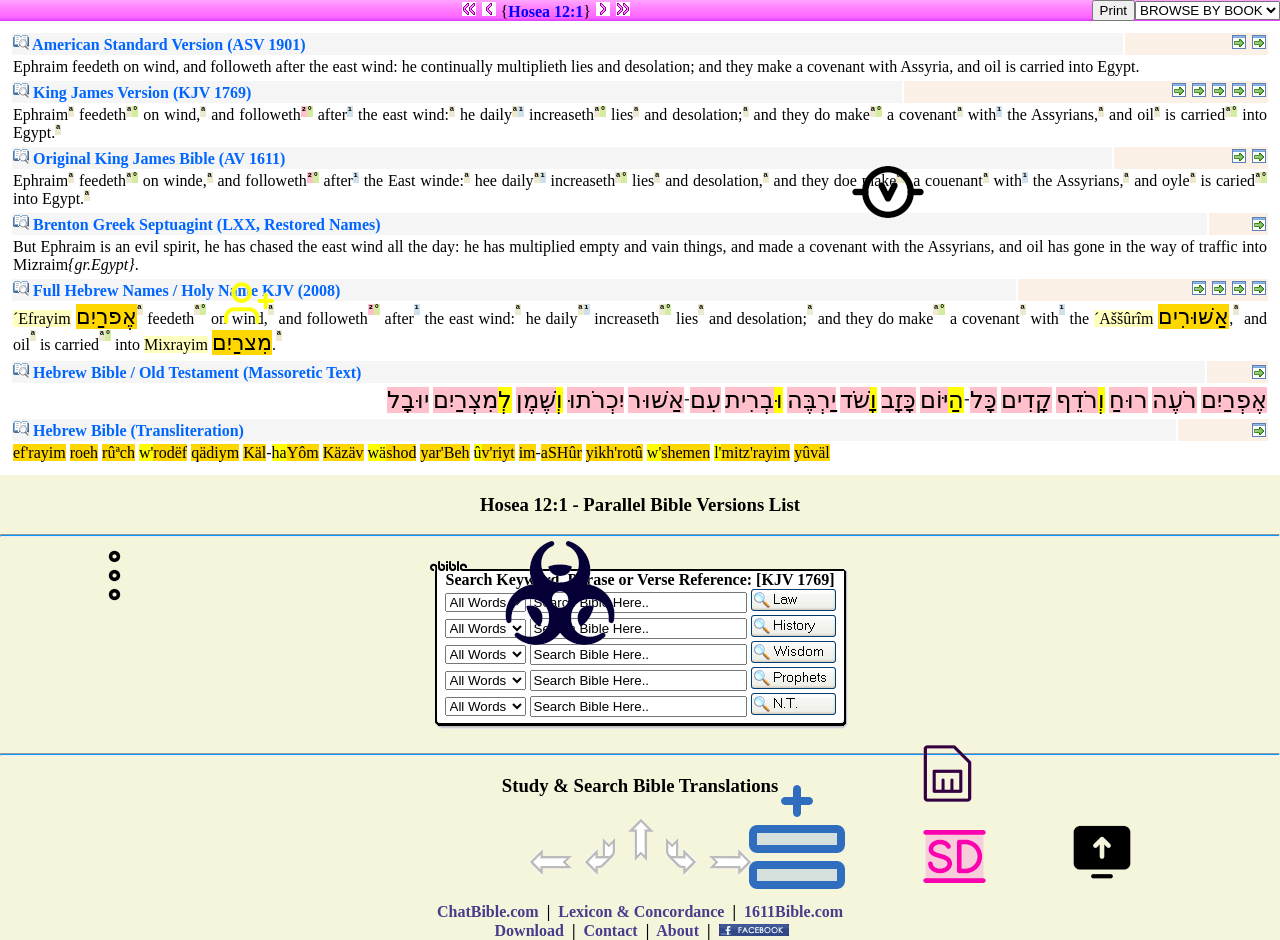  I want to click on upload file to display or screen, so click(1102, 850).